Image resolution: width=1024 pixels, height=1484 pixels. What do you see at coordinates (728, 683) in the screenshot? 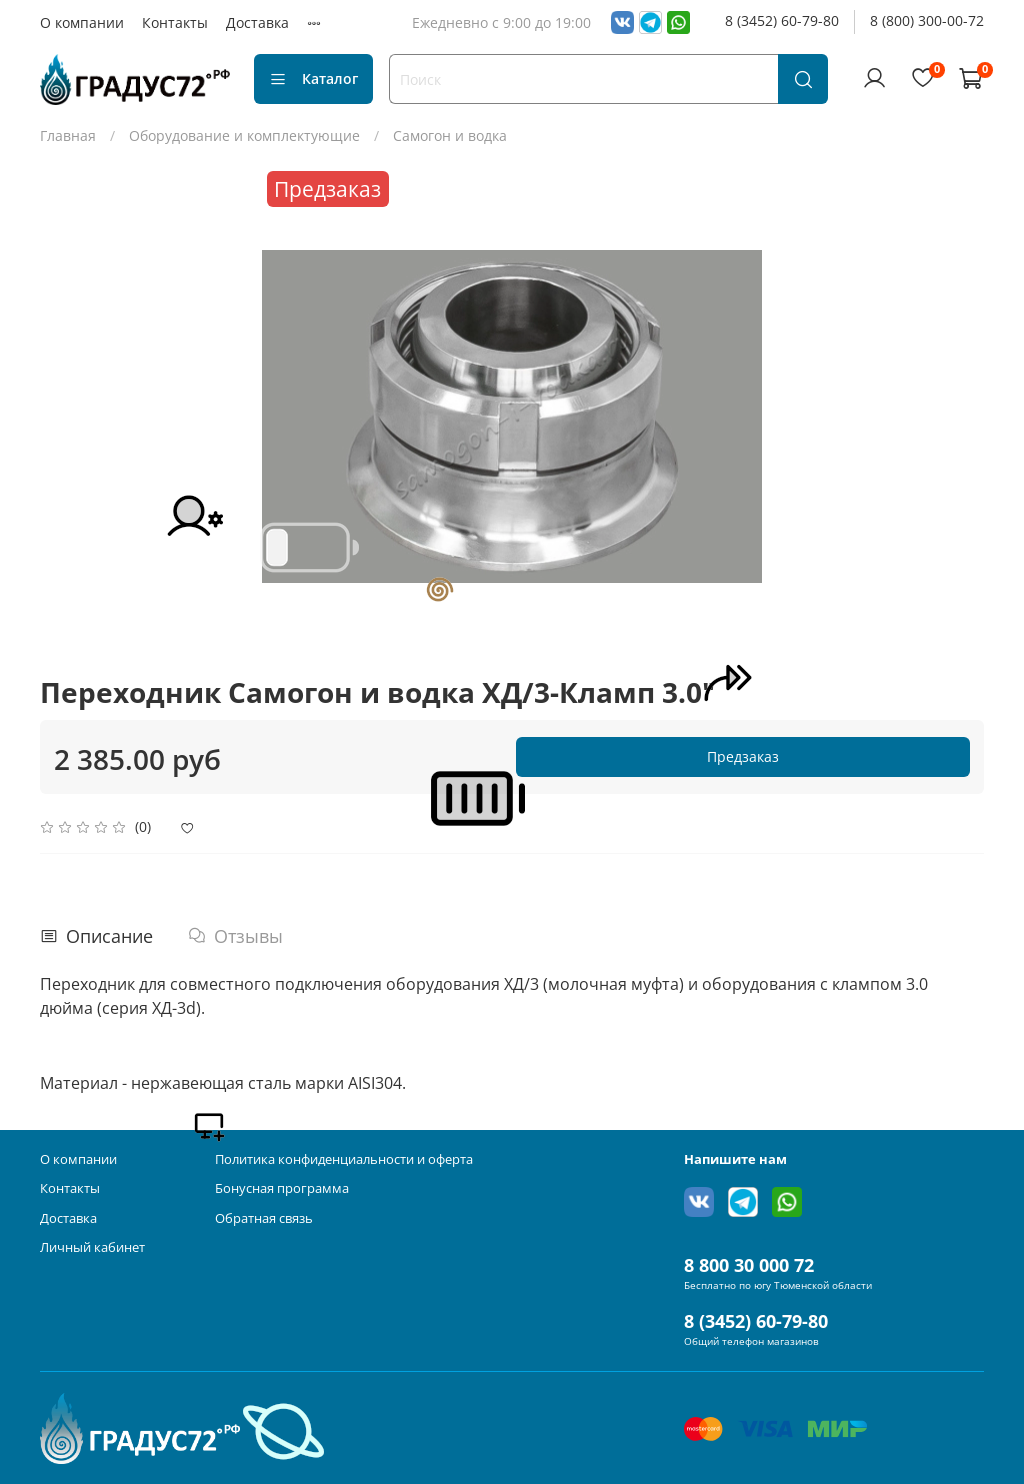
I see `forward message or content multiple times` at bounding box center [728, 683].